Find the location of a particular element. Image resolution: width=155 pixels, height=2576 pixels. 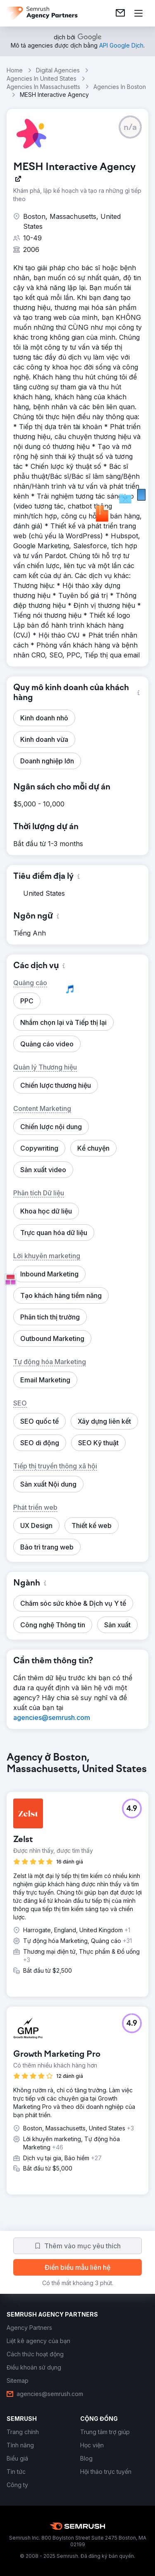

iPad Air device icon is located at coordinates (141, 495).